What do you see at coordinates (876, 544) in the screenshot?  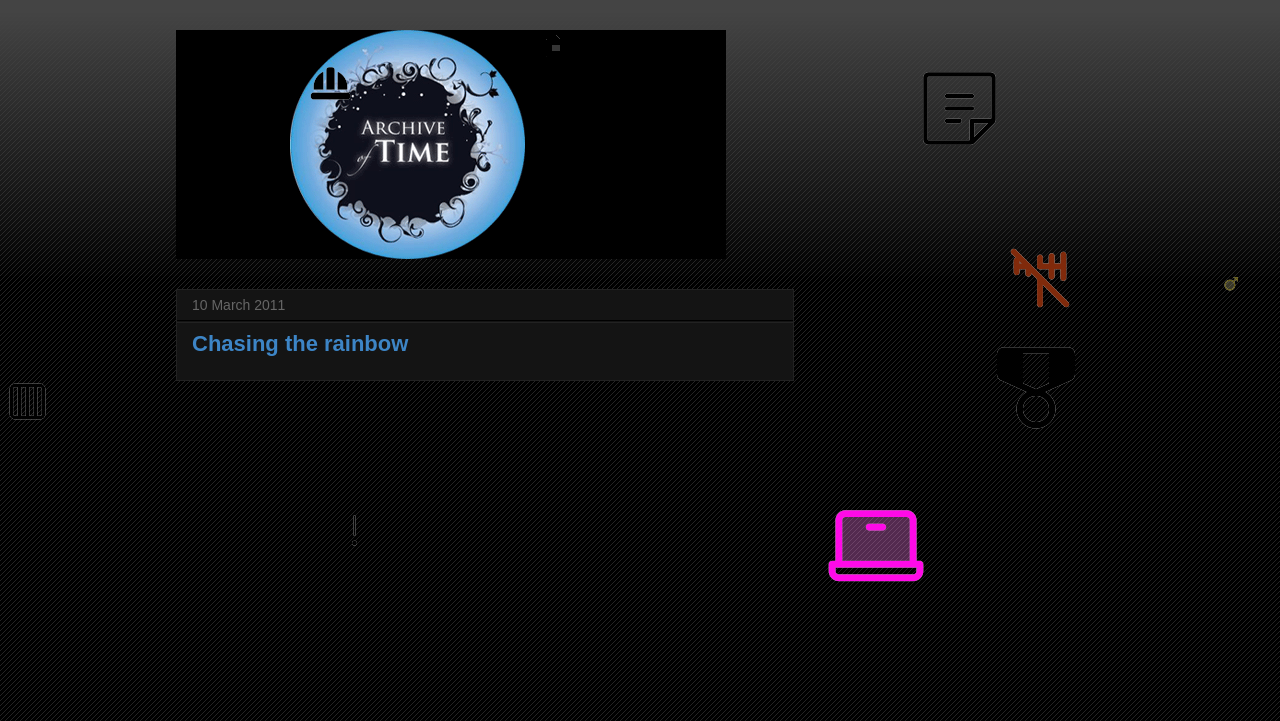 I see `switch to desktop view` at bounding box center [876, 544].